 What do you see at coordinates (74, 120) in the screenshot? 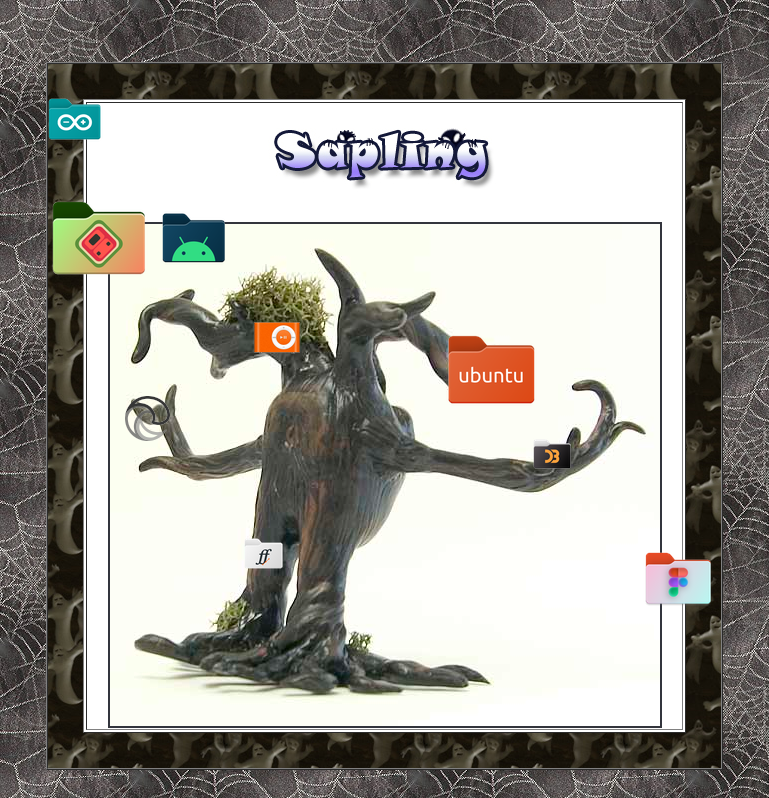
I see `open arduino project files folder` at bounding box center [74, 120].